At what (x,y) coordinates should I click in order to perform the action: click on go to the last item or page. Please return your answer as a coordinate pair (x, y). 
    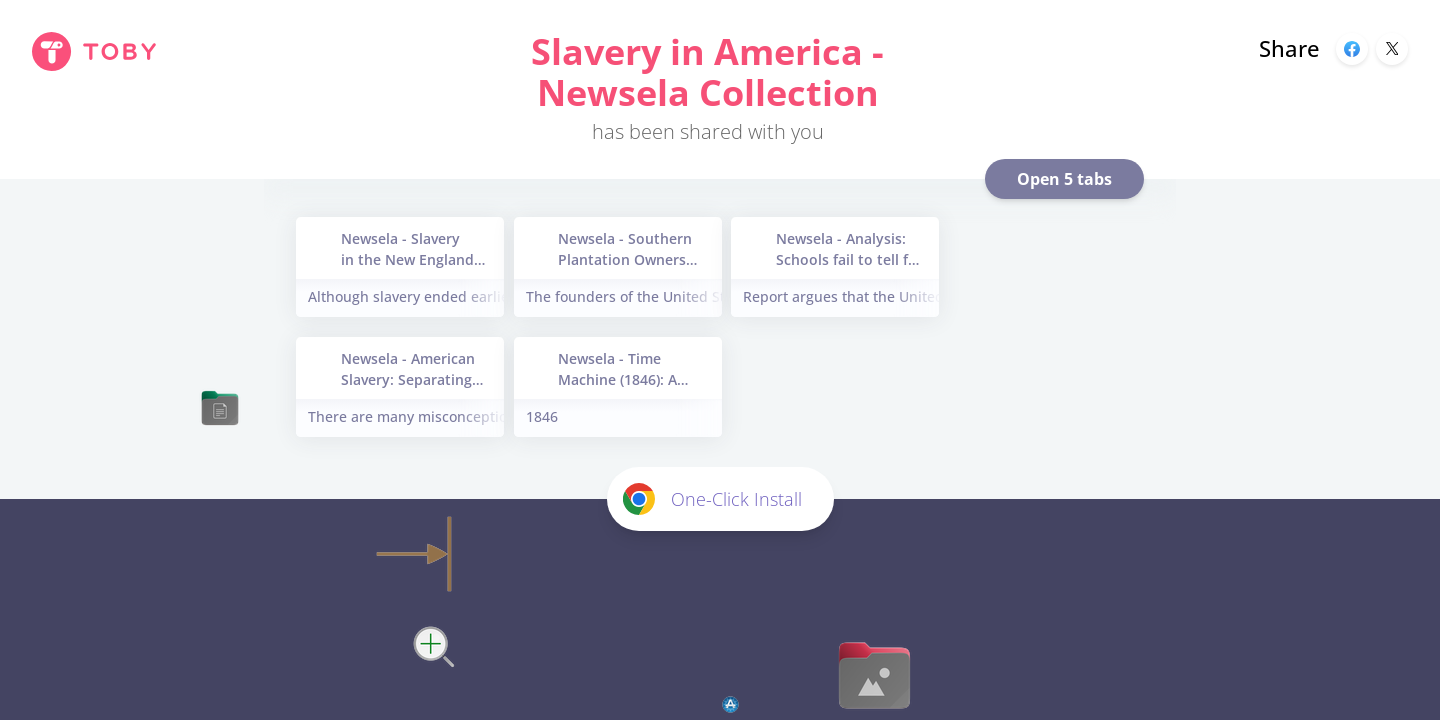
    Looking at the image, I should click on (414, 554).